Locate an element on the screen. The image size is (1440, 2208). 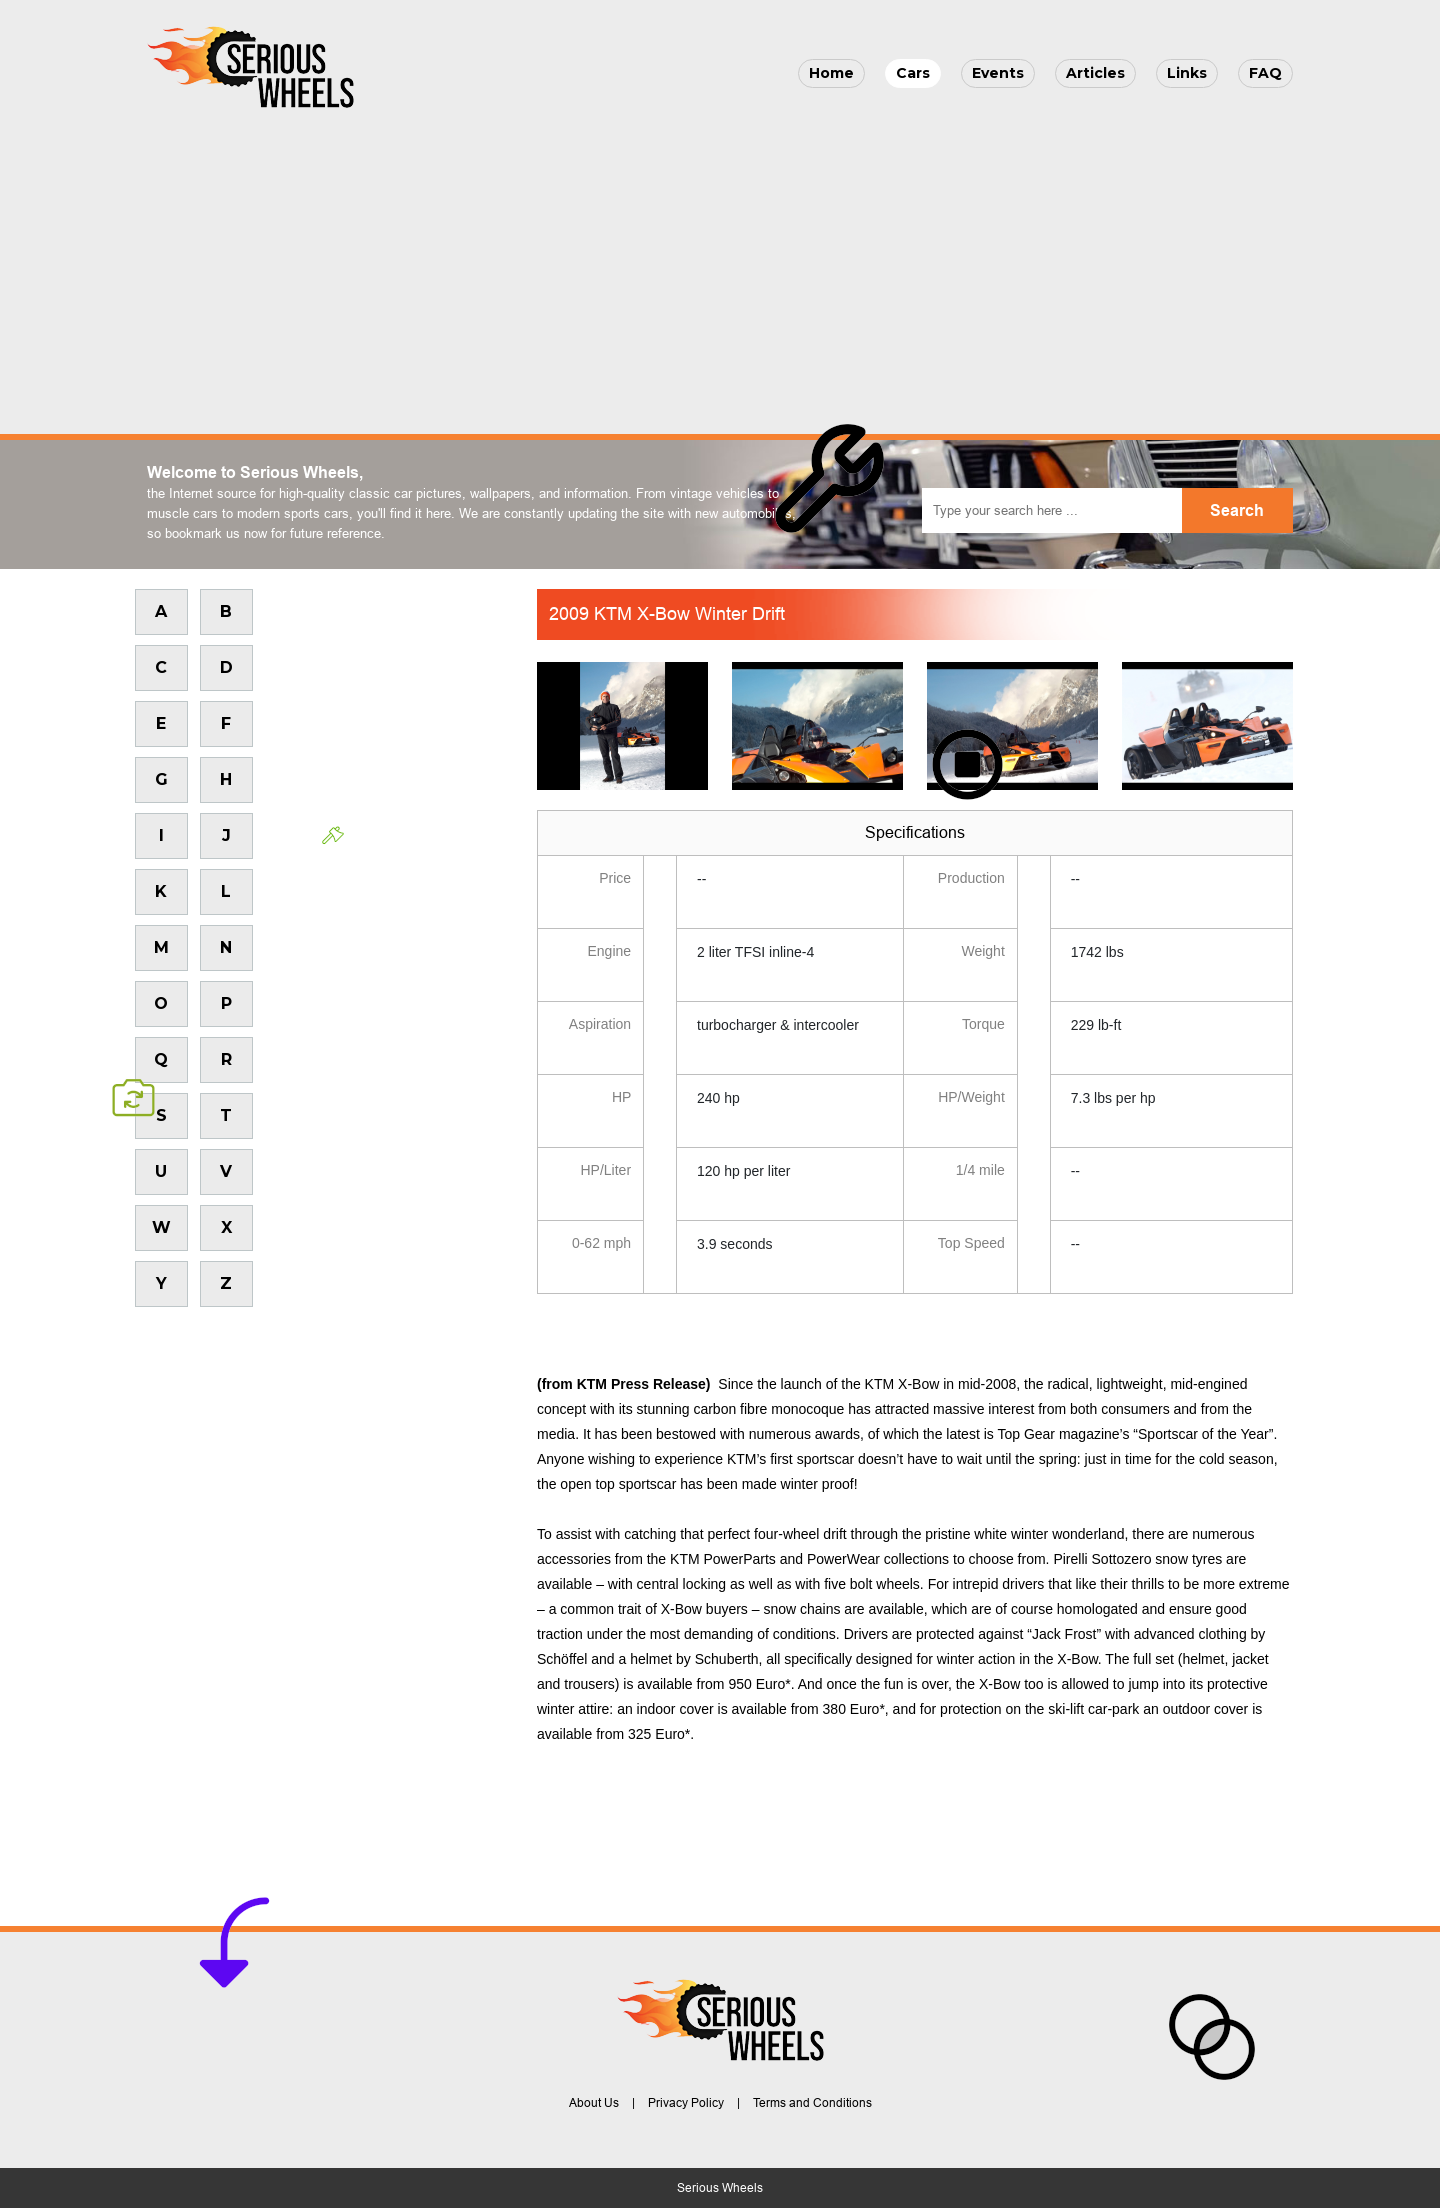
stop media playback is located at coordinates (967, 764).